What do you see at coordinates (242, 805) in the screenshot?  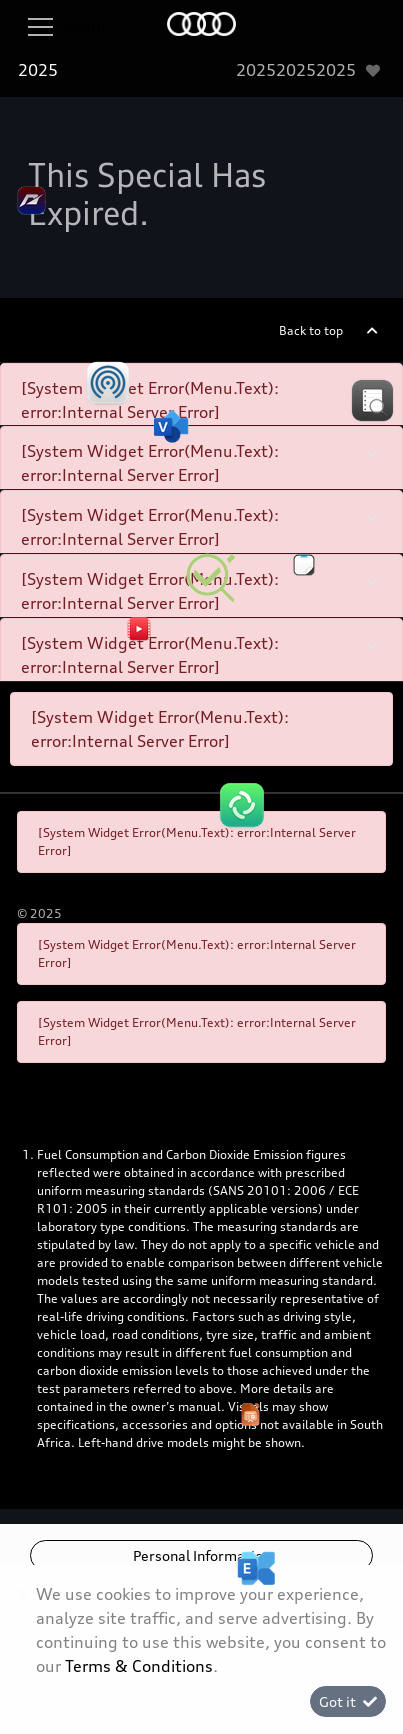 I see `open Element messaging app` at bounding box center [242, 805].